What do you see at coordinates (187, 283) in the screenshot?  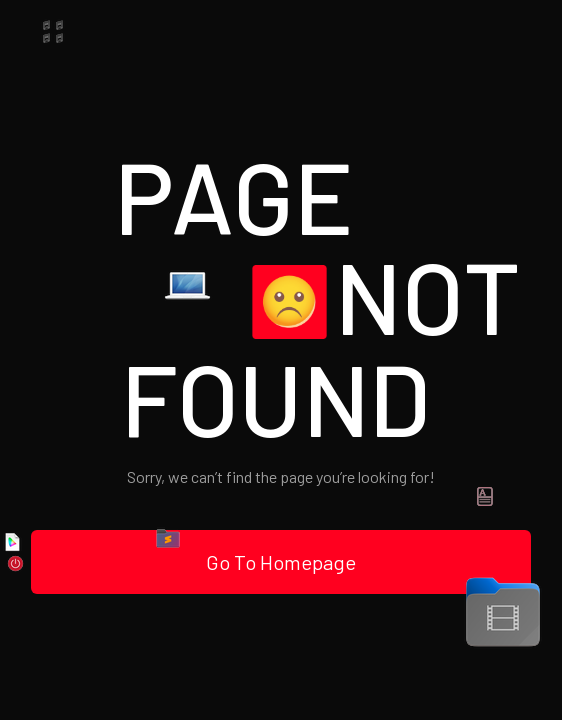 I see `indicates a connected macbook device` at bounding box center [187, 283].